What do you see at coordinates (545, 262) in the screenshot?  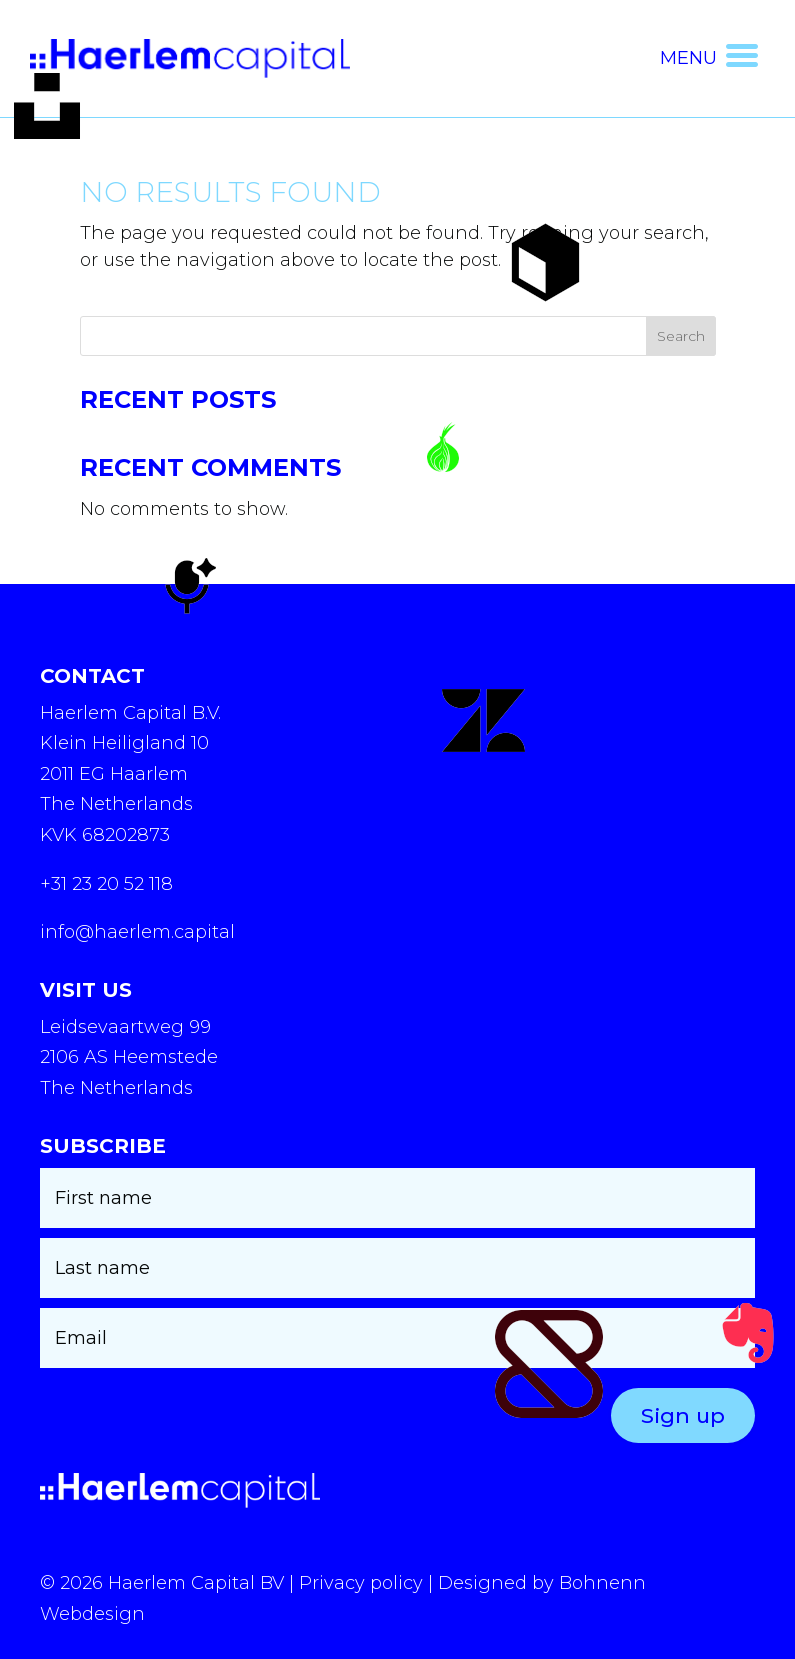 I see `open 3D modeling or design tools` at bounding box center [545, 262].